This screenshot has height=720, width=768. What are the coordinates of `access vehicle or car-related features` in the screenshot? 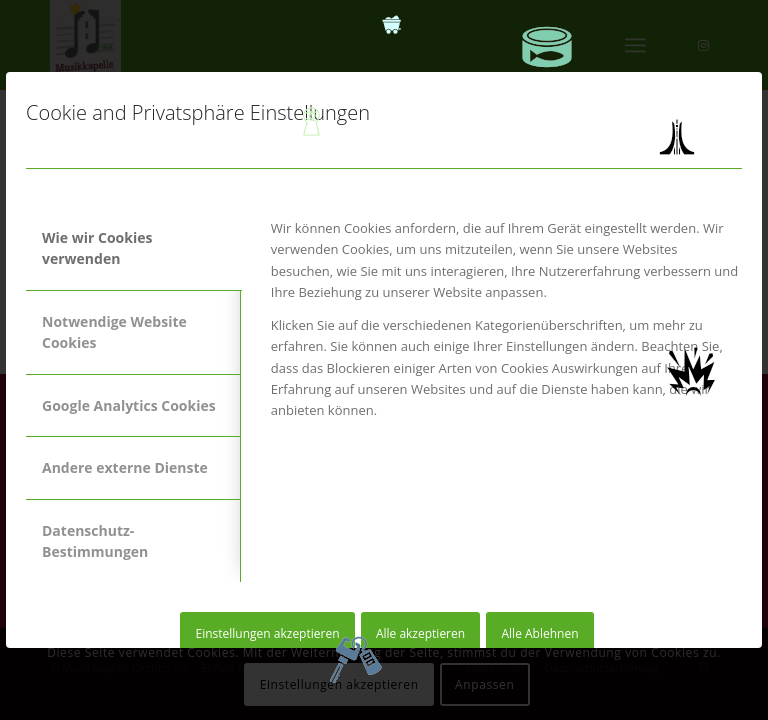 It's located at (356, 660).